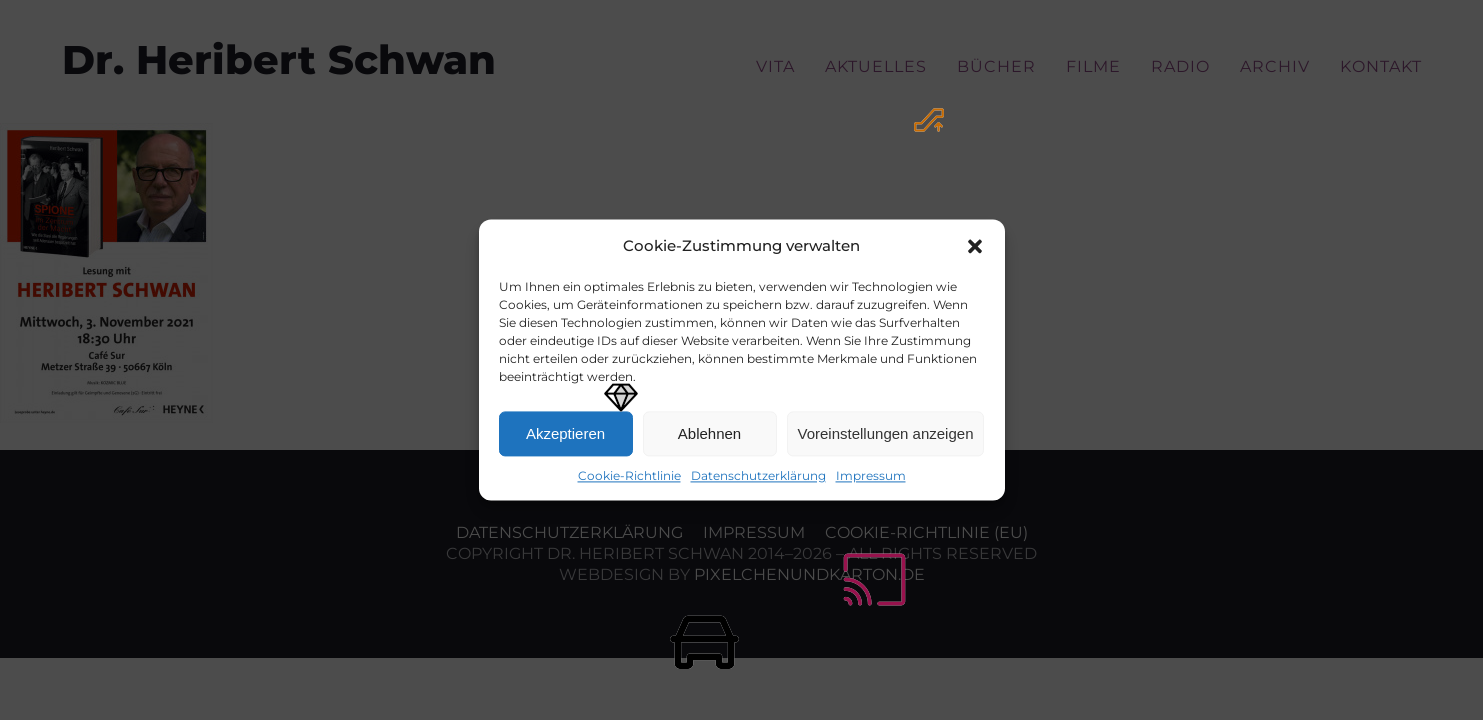 The width and height of the screenshot is (1483, 720). I want to click on cast your screen to another device, so click(874, 579).